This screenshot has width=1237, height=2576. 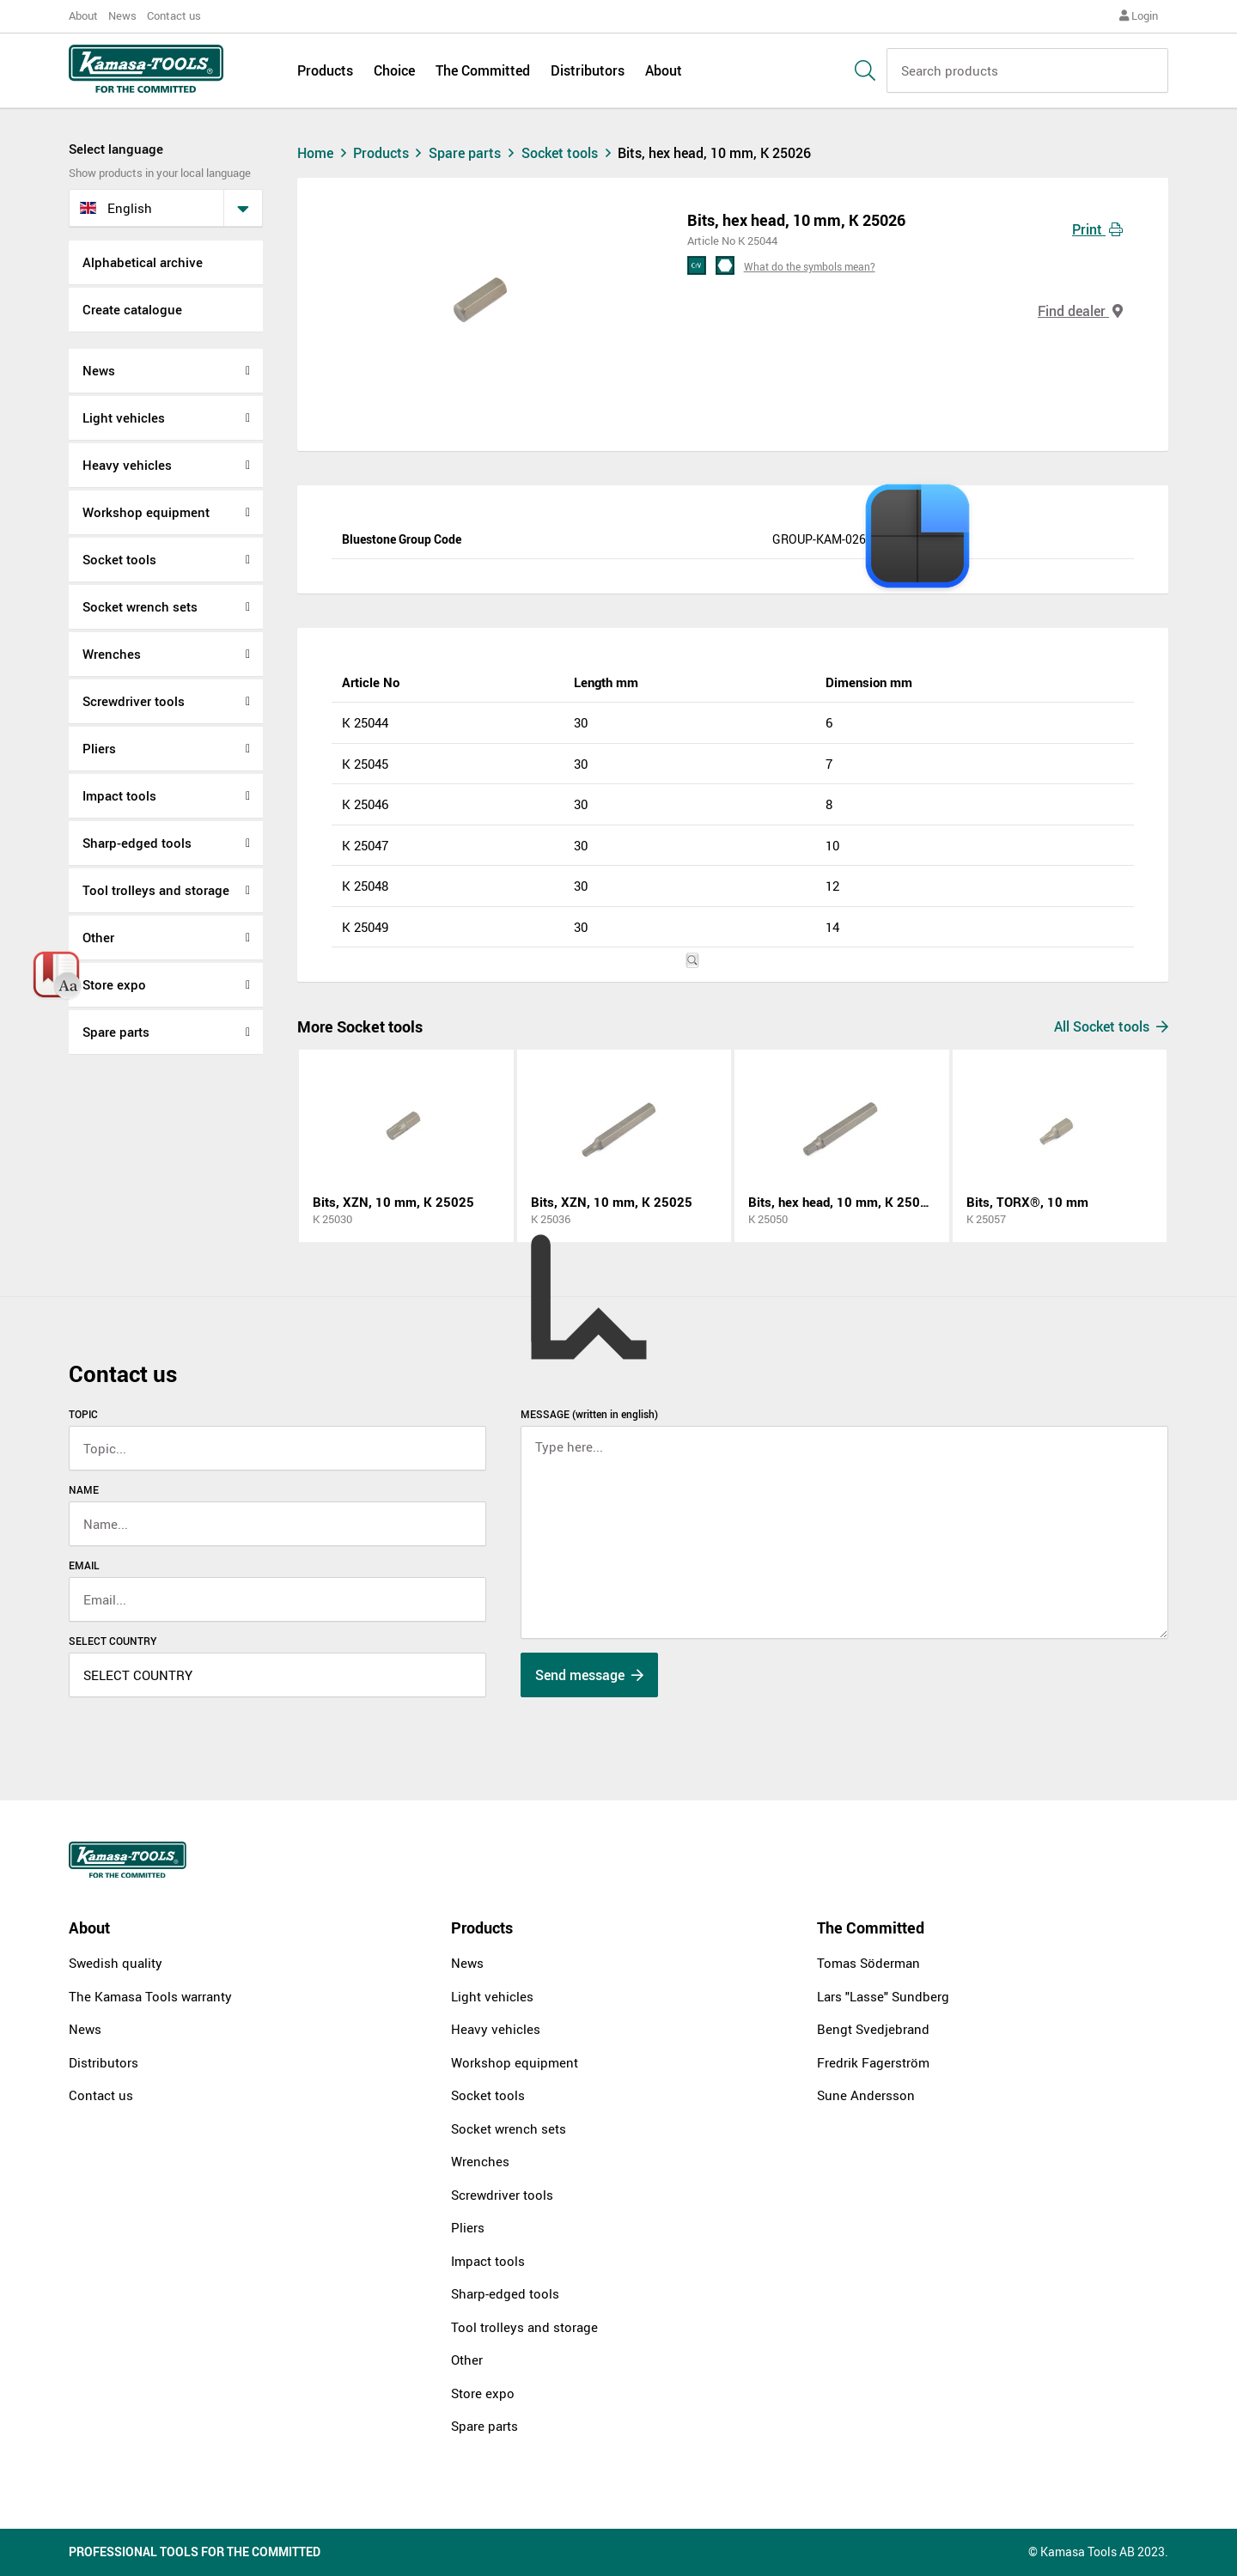 I want to click on switch to workspace in the top-right position, so click(x=917, y=536).